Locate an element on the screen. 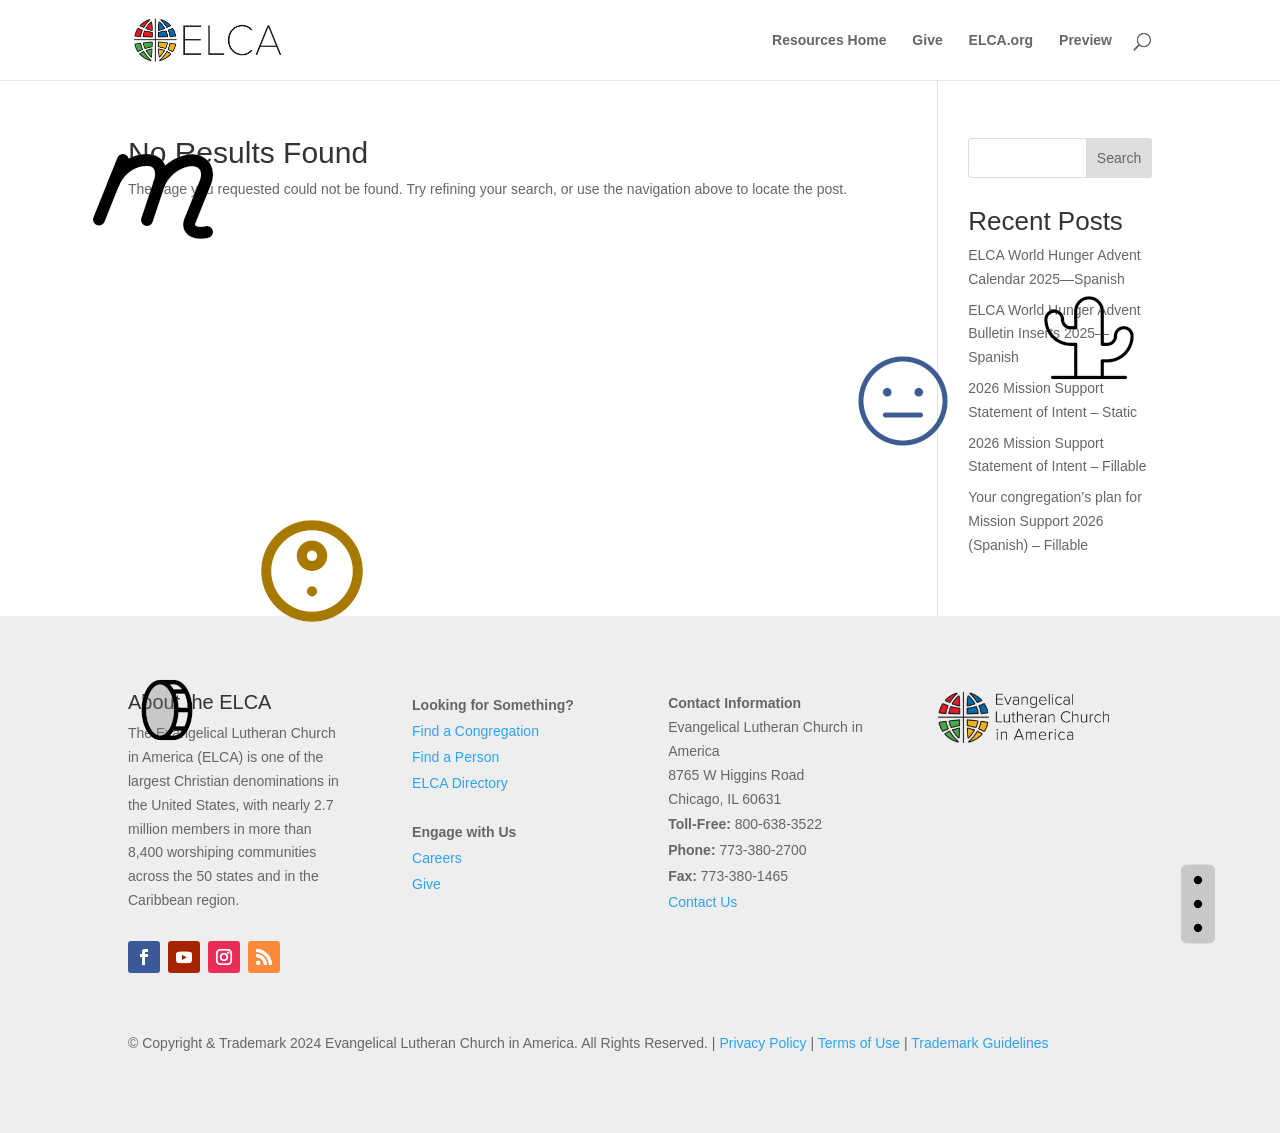  rate experience as neutral or average is located at coordinates (903, 401).